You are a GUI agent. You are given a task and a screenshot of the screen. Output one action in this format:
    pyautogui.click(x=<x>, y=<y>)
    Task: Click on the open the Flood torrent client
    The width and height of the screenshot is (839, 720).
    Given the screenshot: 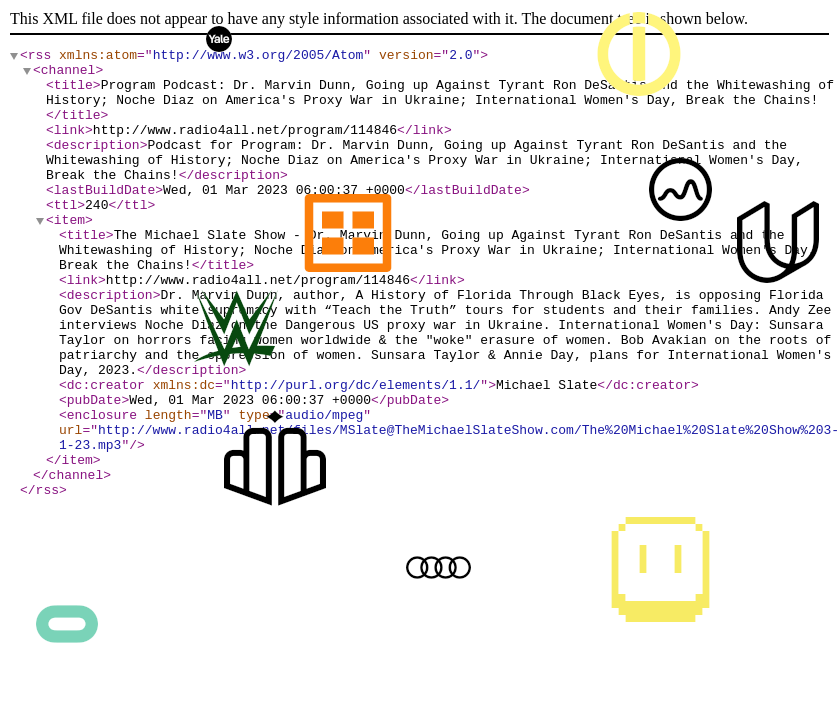 What is the action you would take?
    pyautogui.click(x=680, y=189)
    